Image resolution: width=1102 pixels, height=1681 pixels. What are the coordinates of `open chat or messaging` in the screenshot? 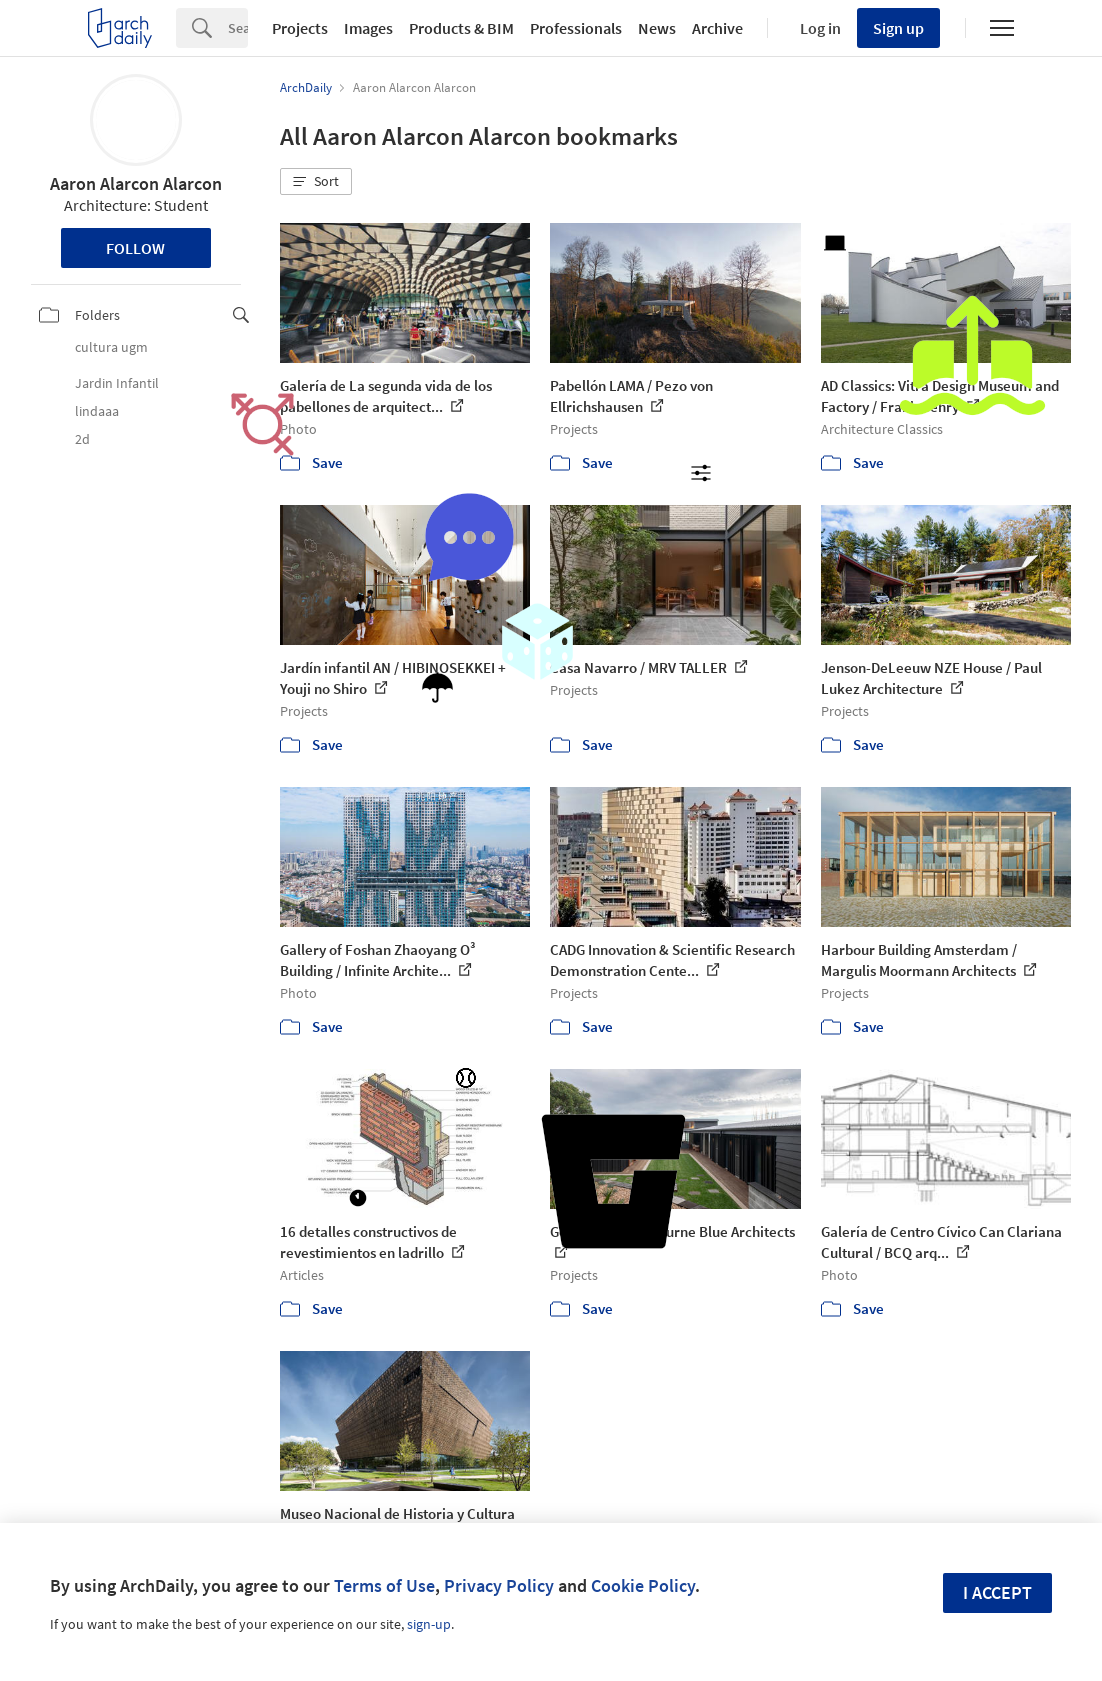 It's located at (469, 537).